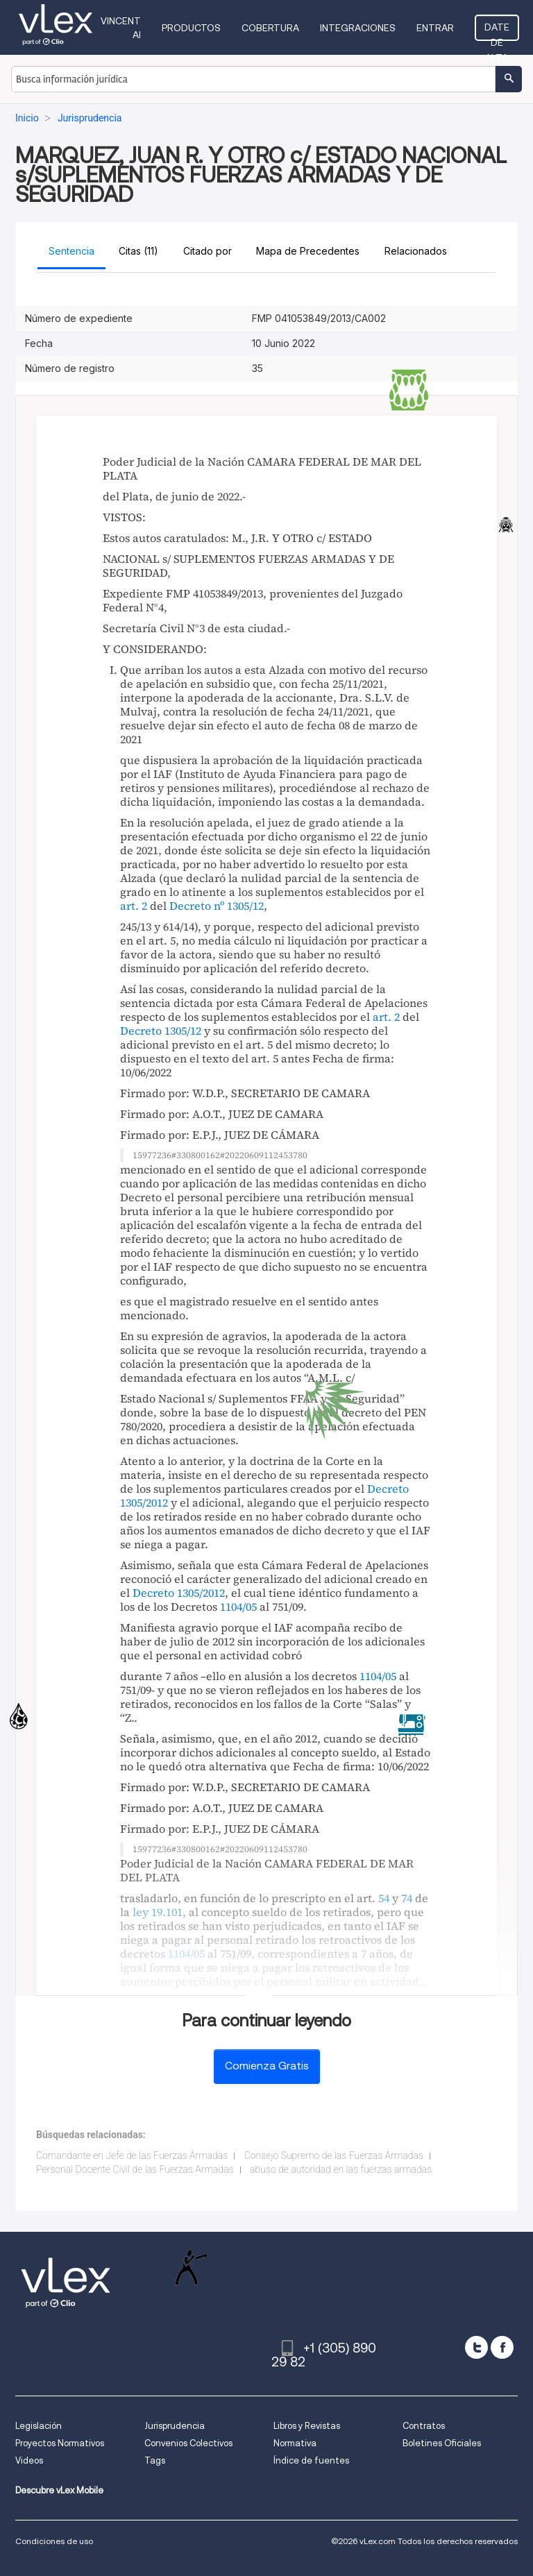 The height and width of the screenshot is (2576, 533). Describe the element at coordinates (192, 2266) in the screenshot. I see `perform a punch attack in a fighting game` at that location.